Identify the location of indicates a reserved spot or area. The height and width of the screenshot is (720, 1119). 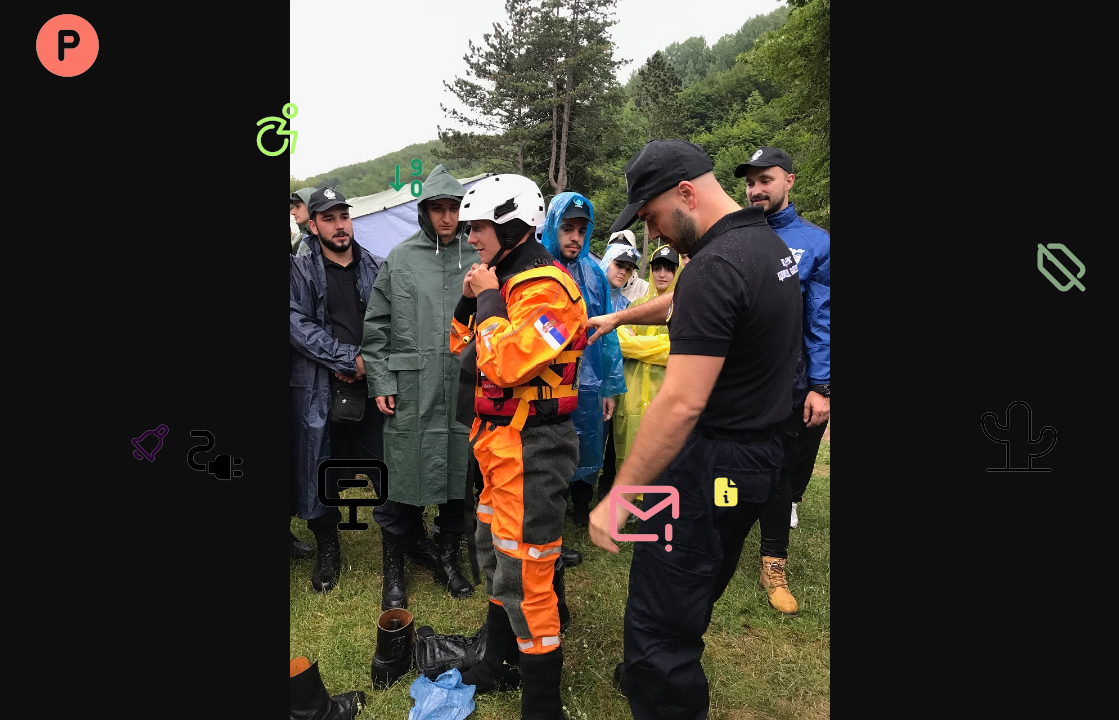
(353, 495).